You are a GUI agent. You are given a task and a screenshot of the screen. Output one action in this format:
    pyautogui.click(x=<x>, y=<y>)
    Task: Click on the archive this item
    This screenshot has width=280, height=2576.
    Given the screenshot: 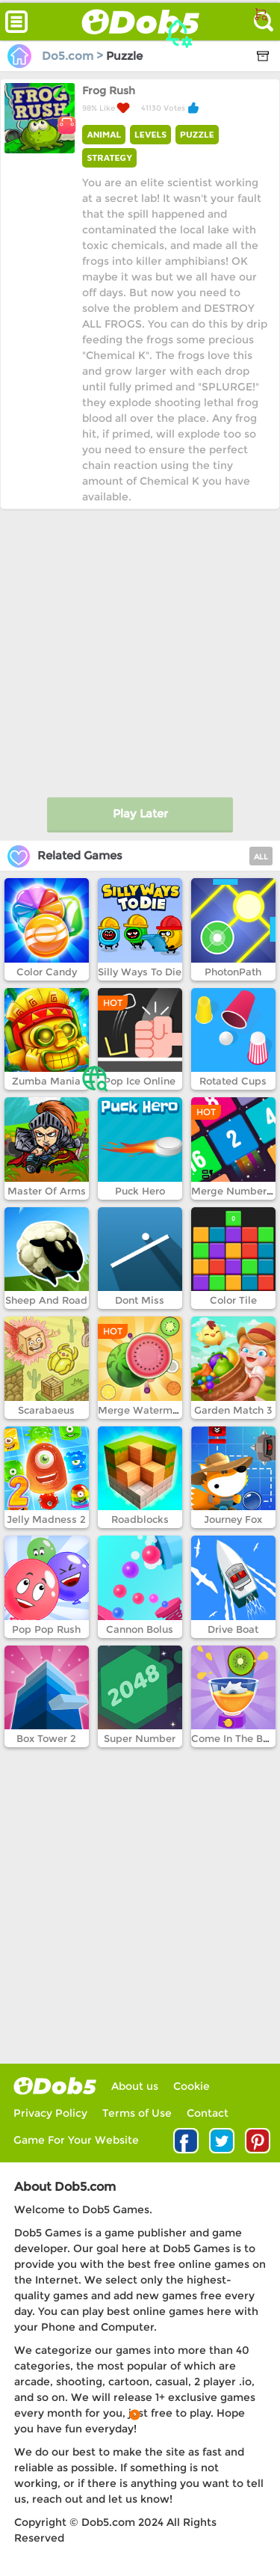 What is the action you would take?
    pyautogui.click(x=263, y=56)
    